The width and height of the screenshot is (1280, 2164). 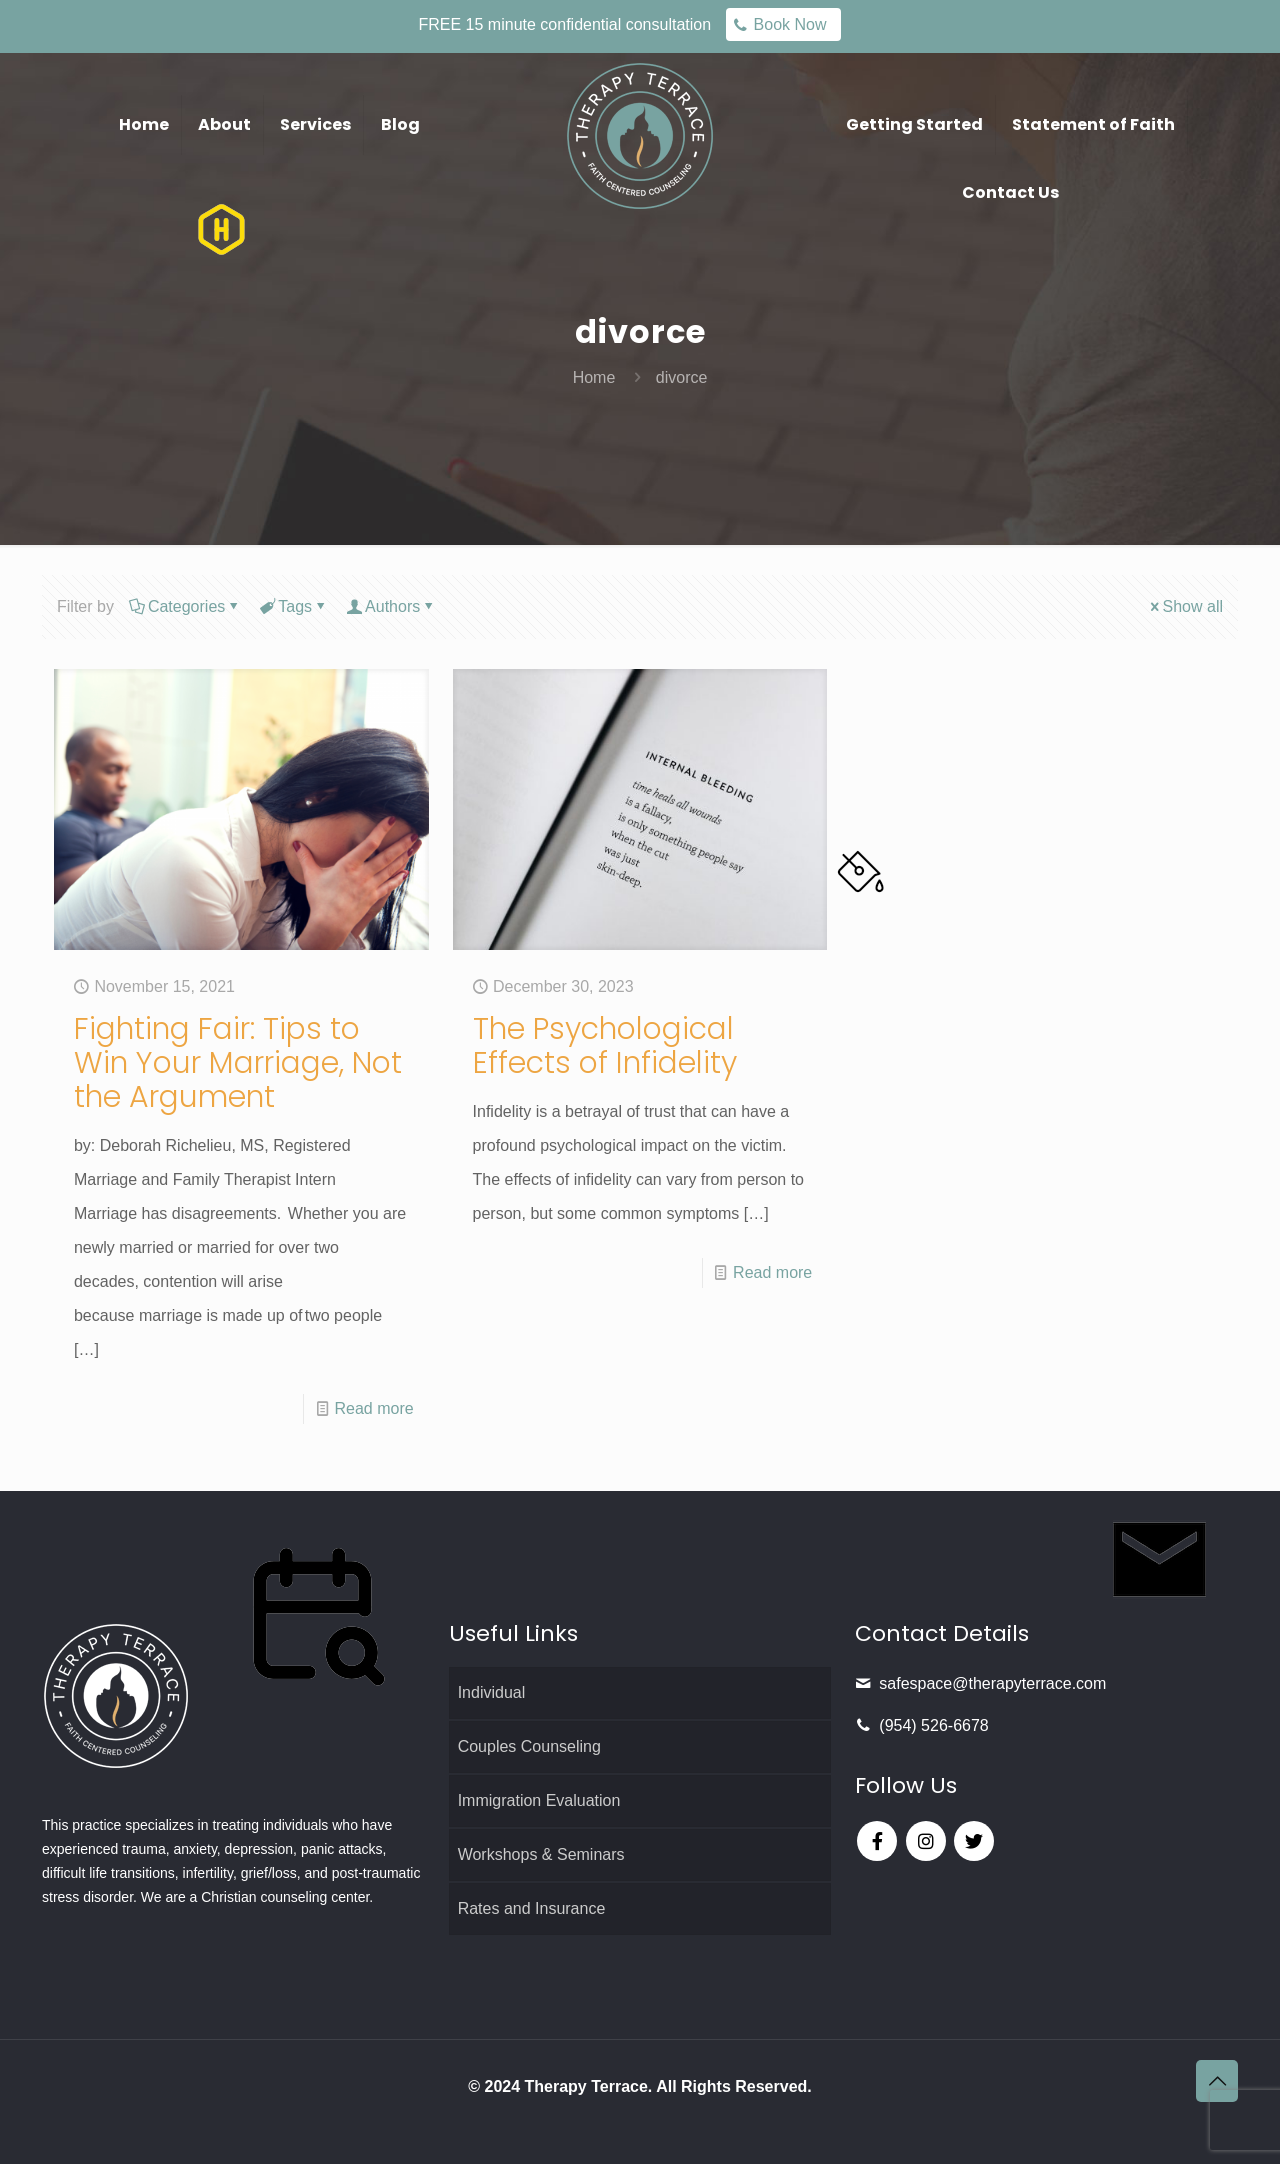 I want to click on search for events or dates in your calendar, so click(x=312, y=1613).